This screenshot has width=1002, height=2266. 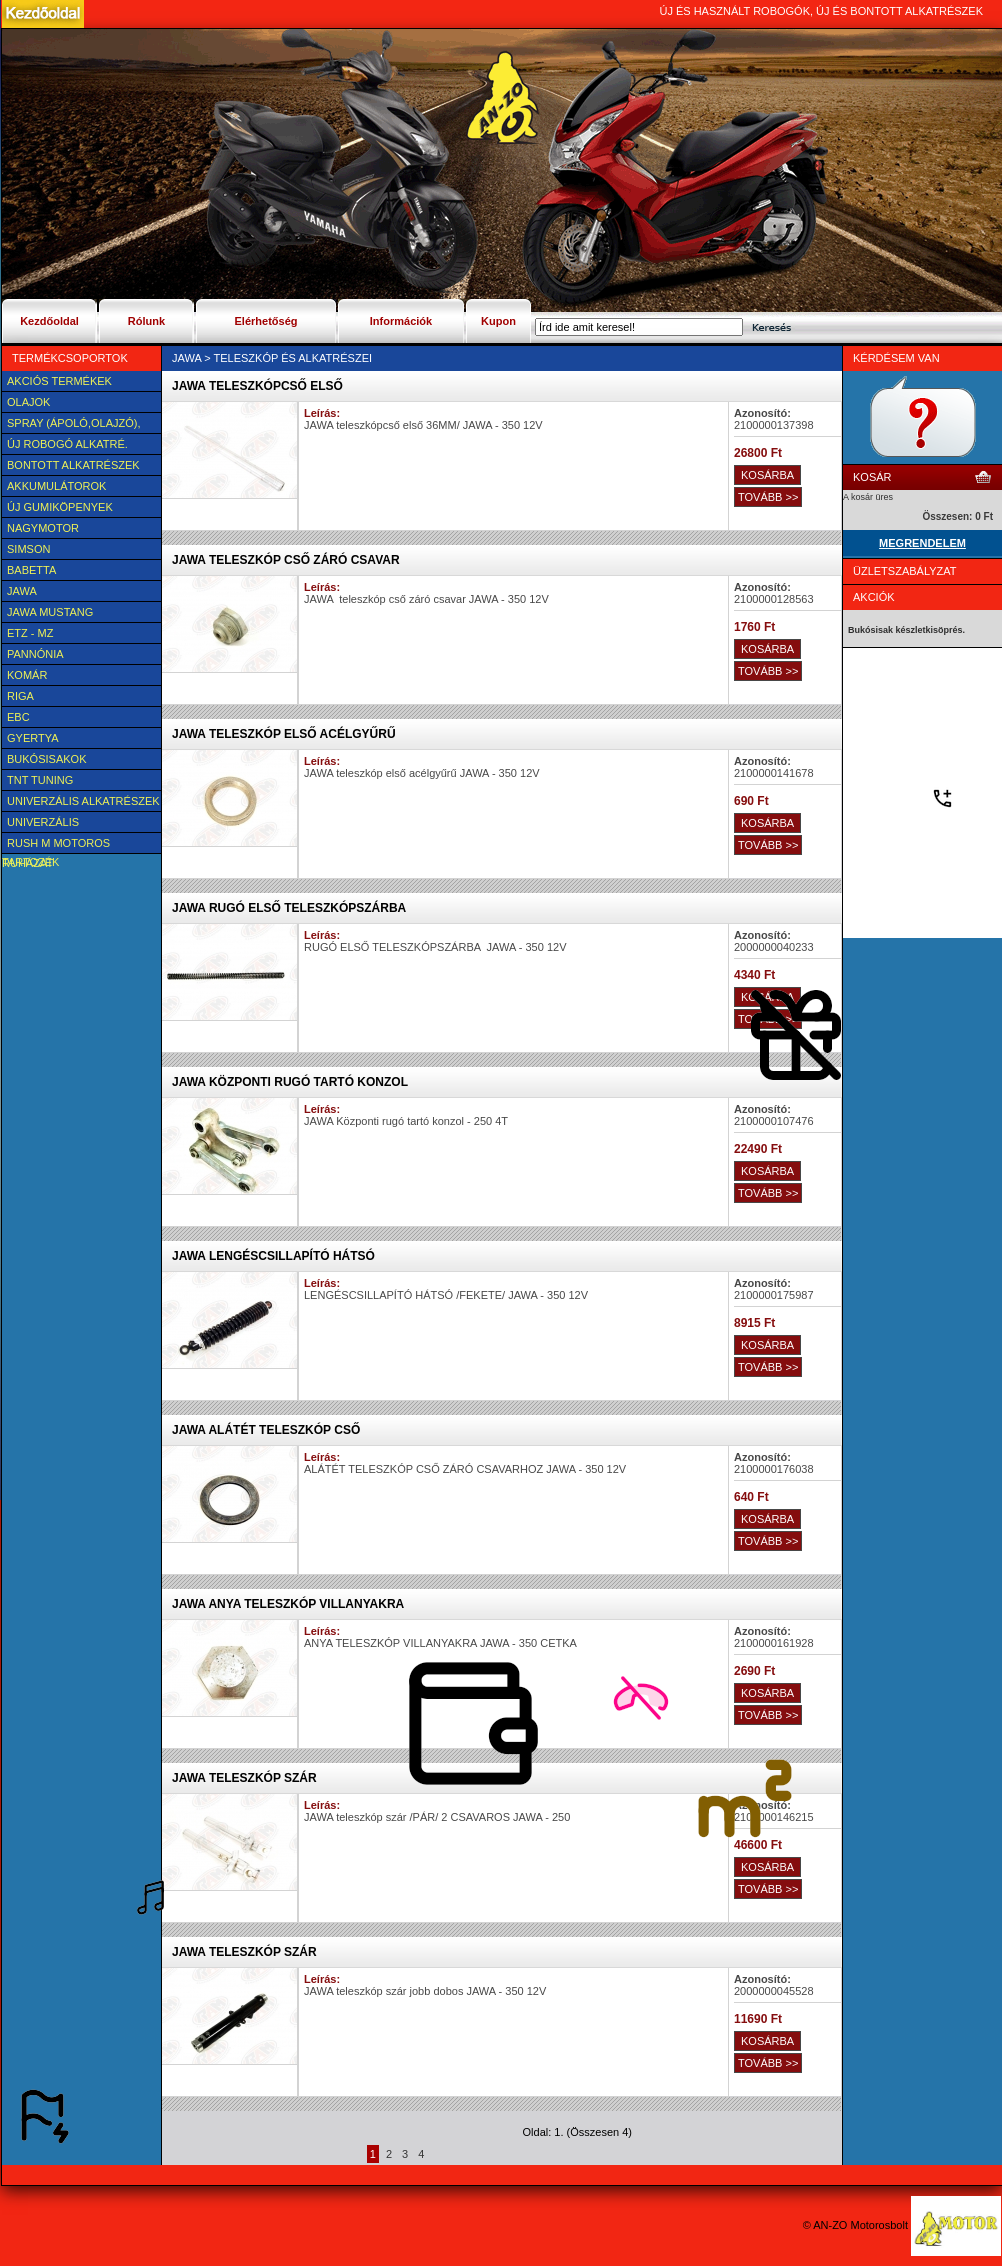 What do you see at coordinates (150, 1897) in the screenshot?
I see `open music library or player` at bounding box center [150, 1897].